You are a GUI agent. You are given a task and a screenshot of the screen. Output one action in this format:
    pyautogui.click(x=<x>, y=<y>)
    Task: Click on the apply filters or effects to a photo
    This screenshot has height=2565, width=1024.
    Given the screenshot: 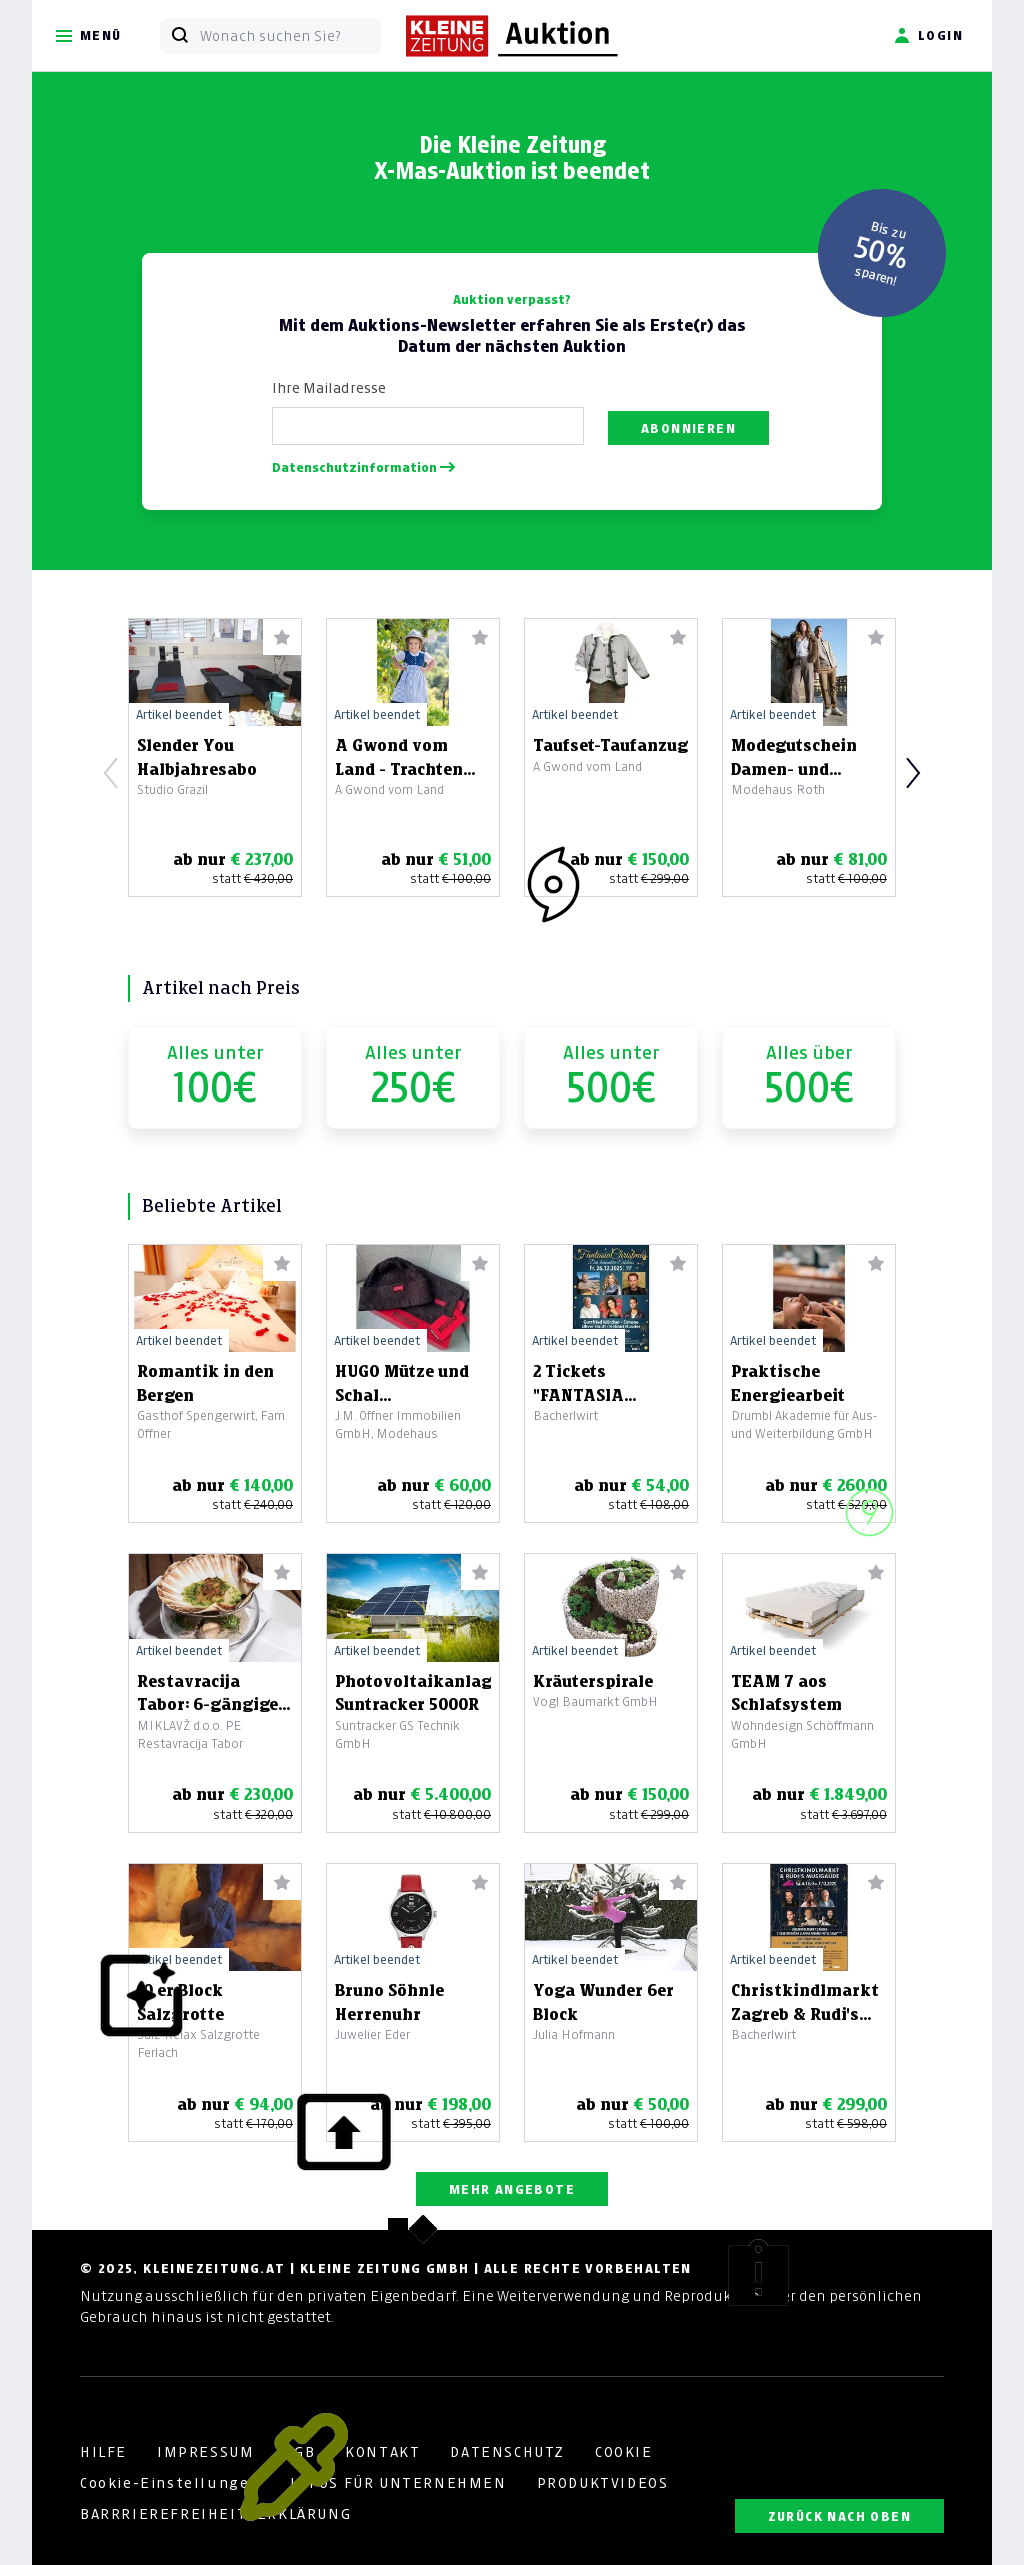 What is the action you would take?
    pyautogui.click(x=141, y=1995)
    